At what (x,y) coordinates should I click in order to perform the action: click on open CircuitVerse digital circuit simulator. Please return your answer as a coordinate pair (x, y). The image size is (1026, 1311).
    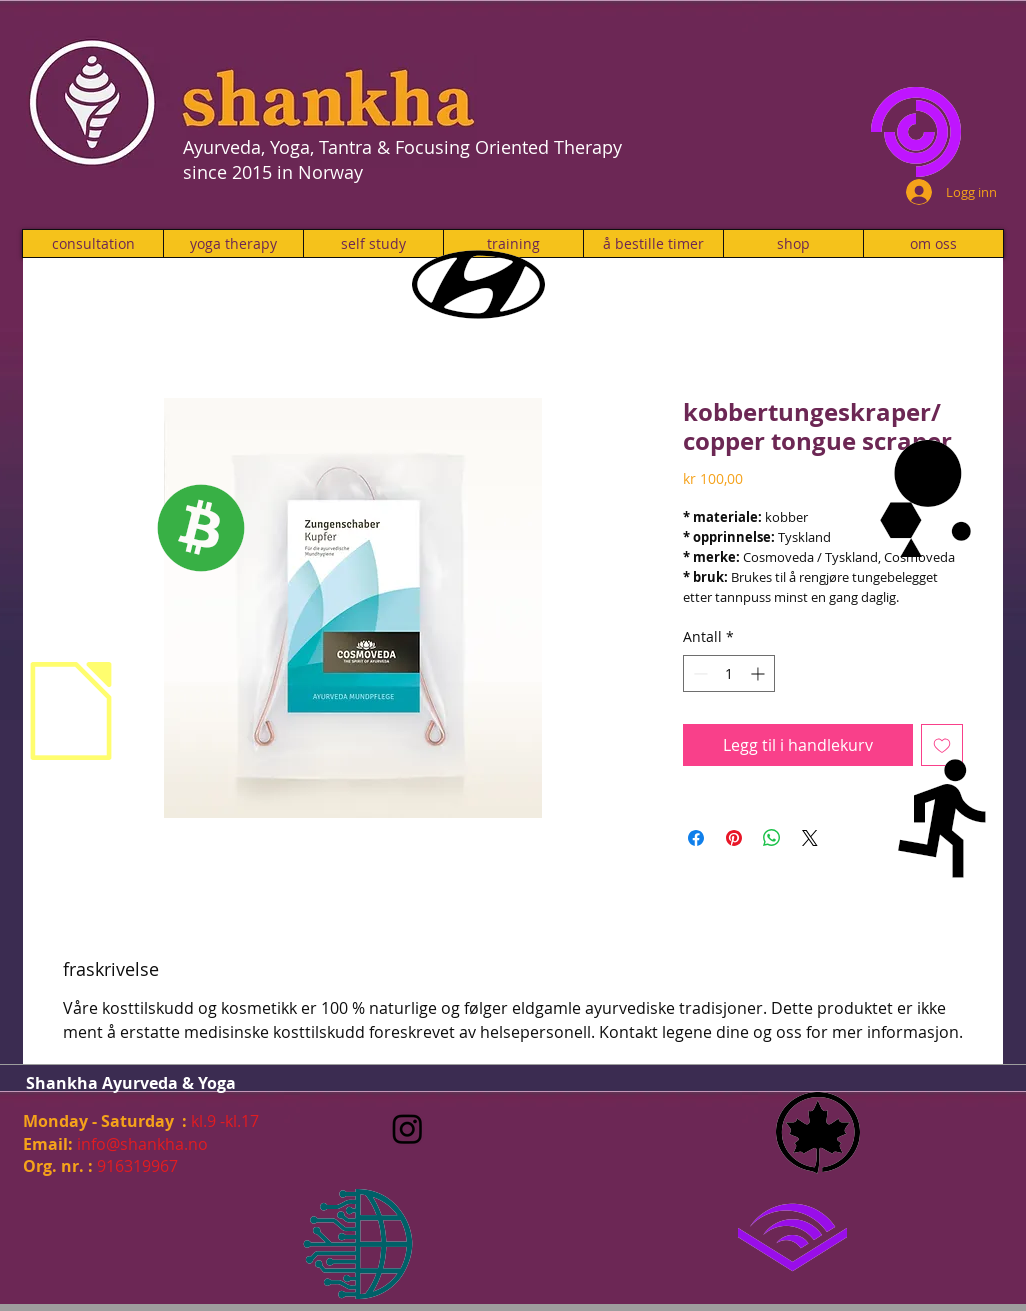
    Looking at the image, I should click on (358, 1244).